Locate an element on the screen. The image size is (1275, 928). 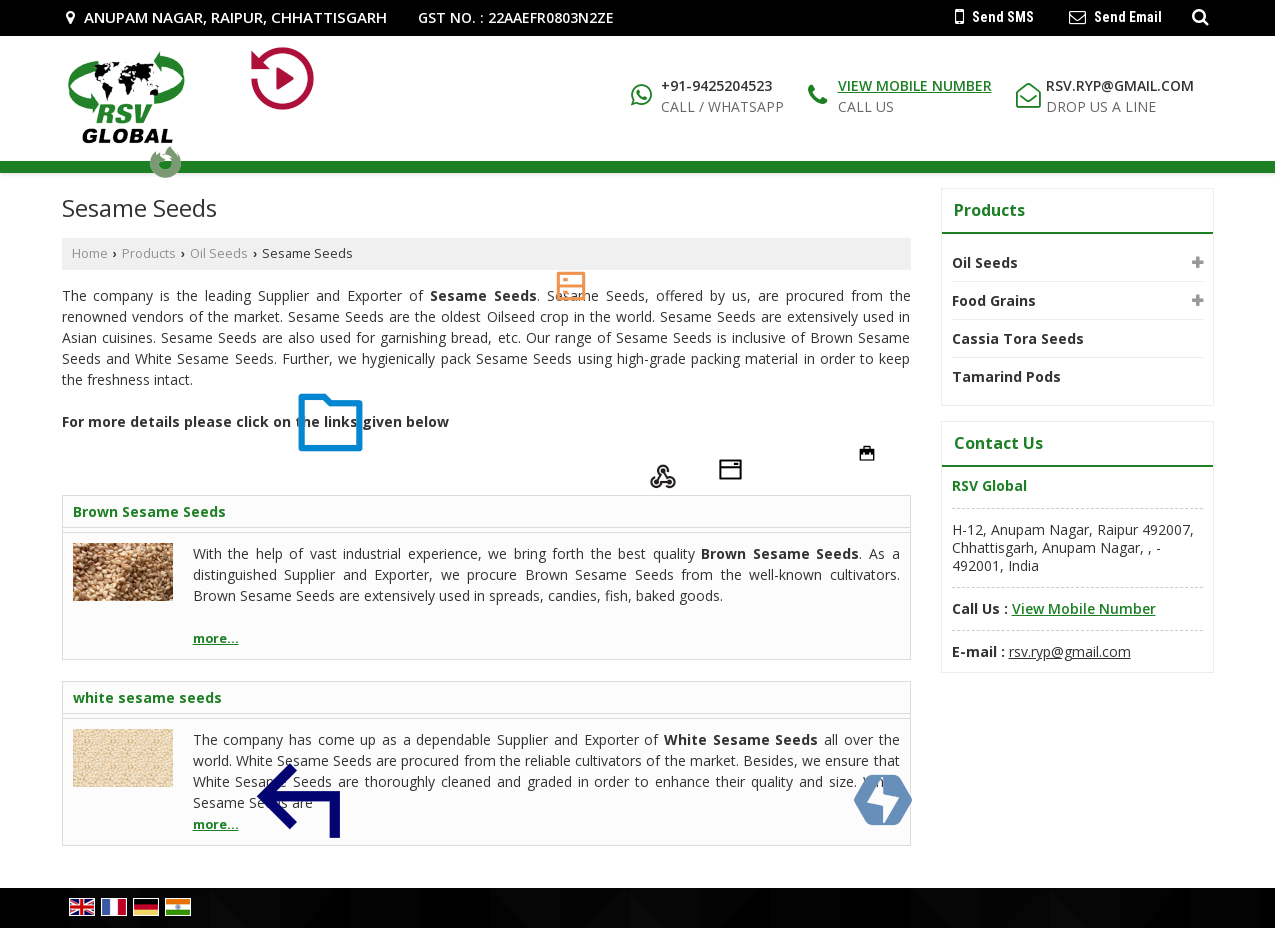
open folder to view files is located at coordinates (330, 422).